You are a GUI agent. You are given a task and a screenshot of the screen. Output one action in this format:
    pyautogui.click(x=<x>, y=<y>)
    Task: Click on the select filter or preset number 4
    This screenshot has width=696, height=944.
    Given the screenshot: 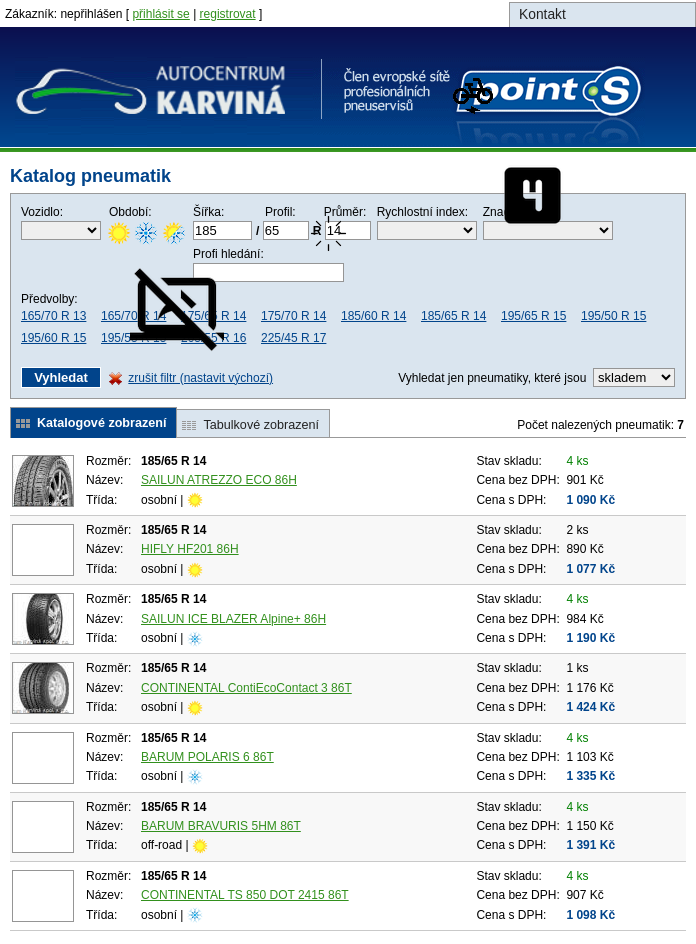 What is the action you would take?
    pyautogui.click(x=532, y=195)
    